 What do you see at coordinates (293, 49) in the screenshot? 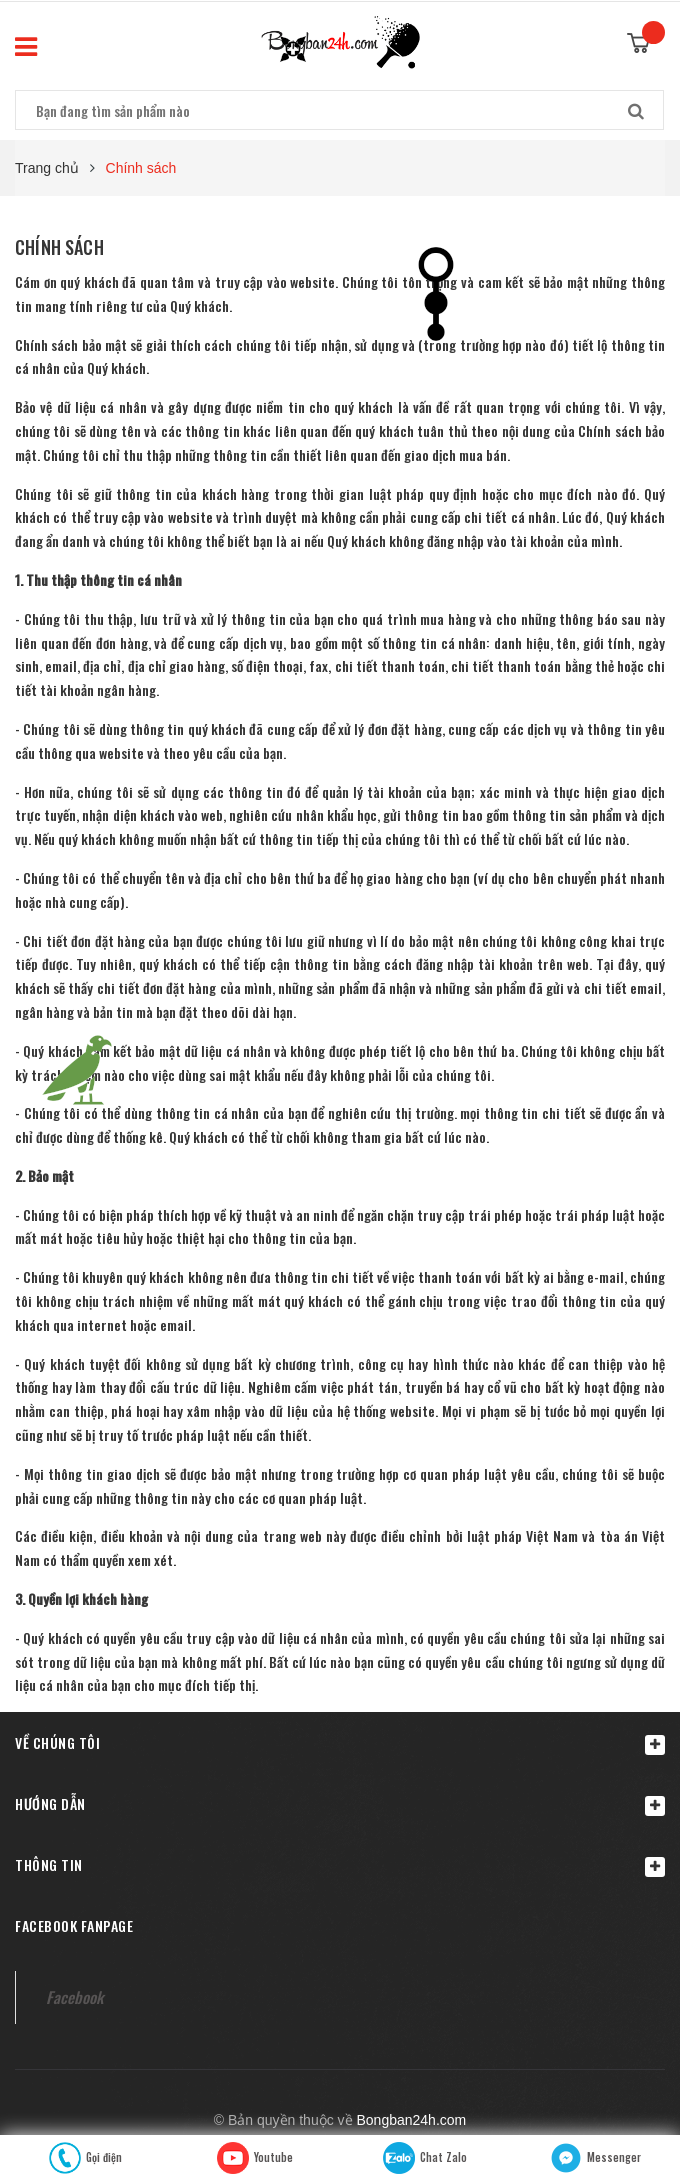
I see `indicates level four or advanced tier achievement` at bounding box center [293, 49].